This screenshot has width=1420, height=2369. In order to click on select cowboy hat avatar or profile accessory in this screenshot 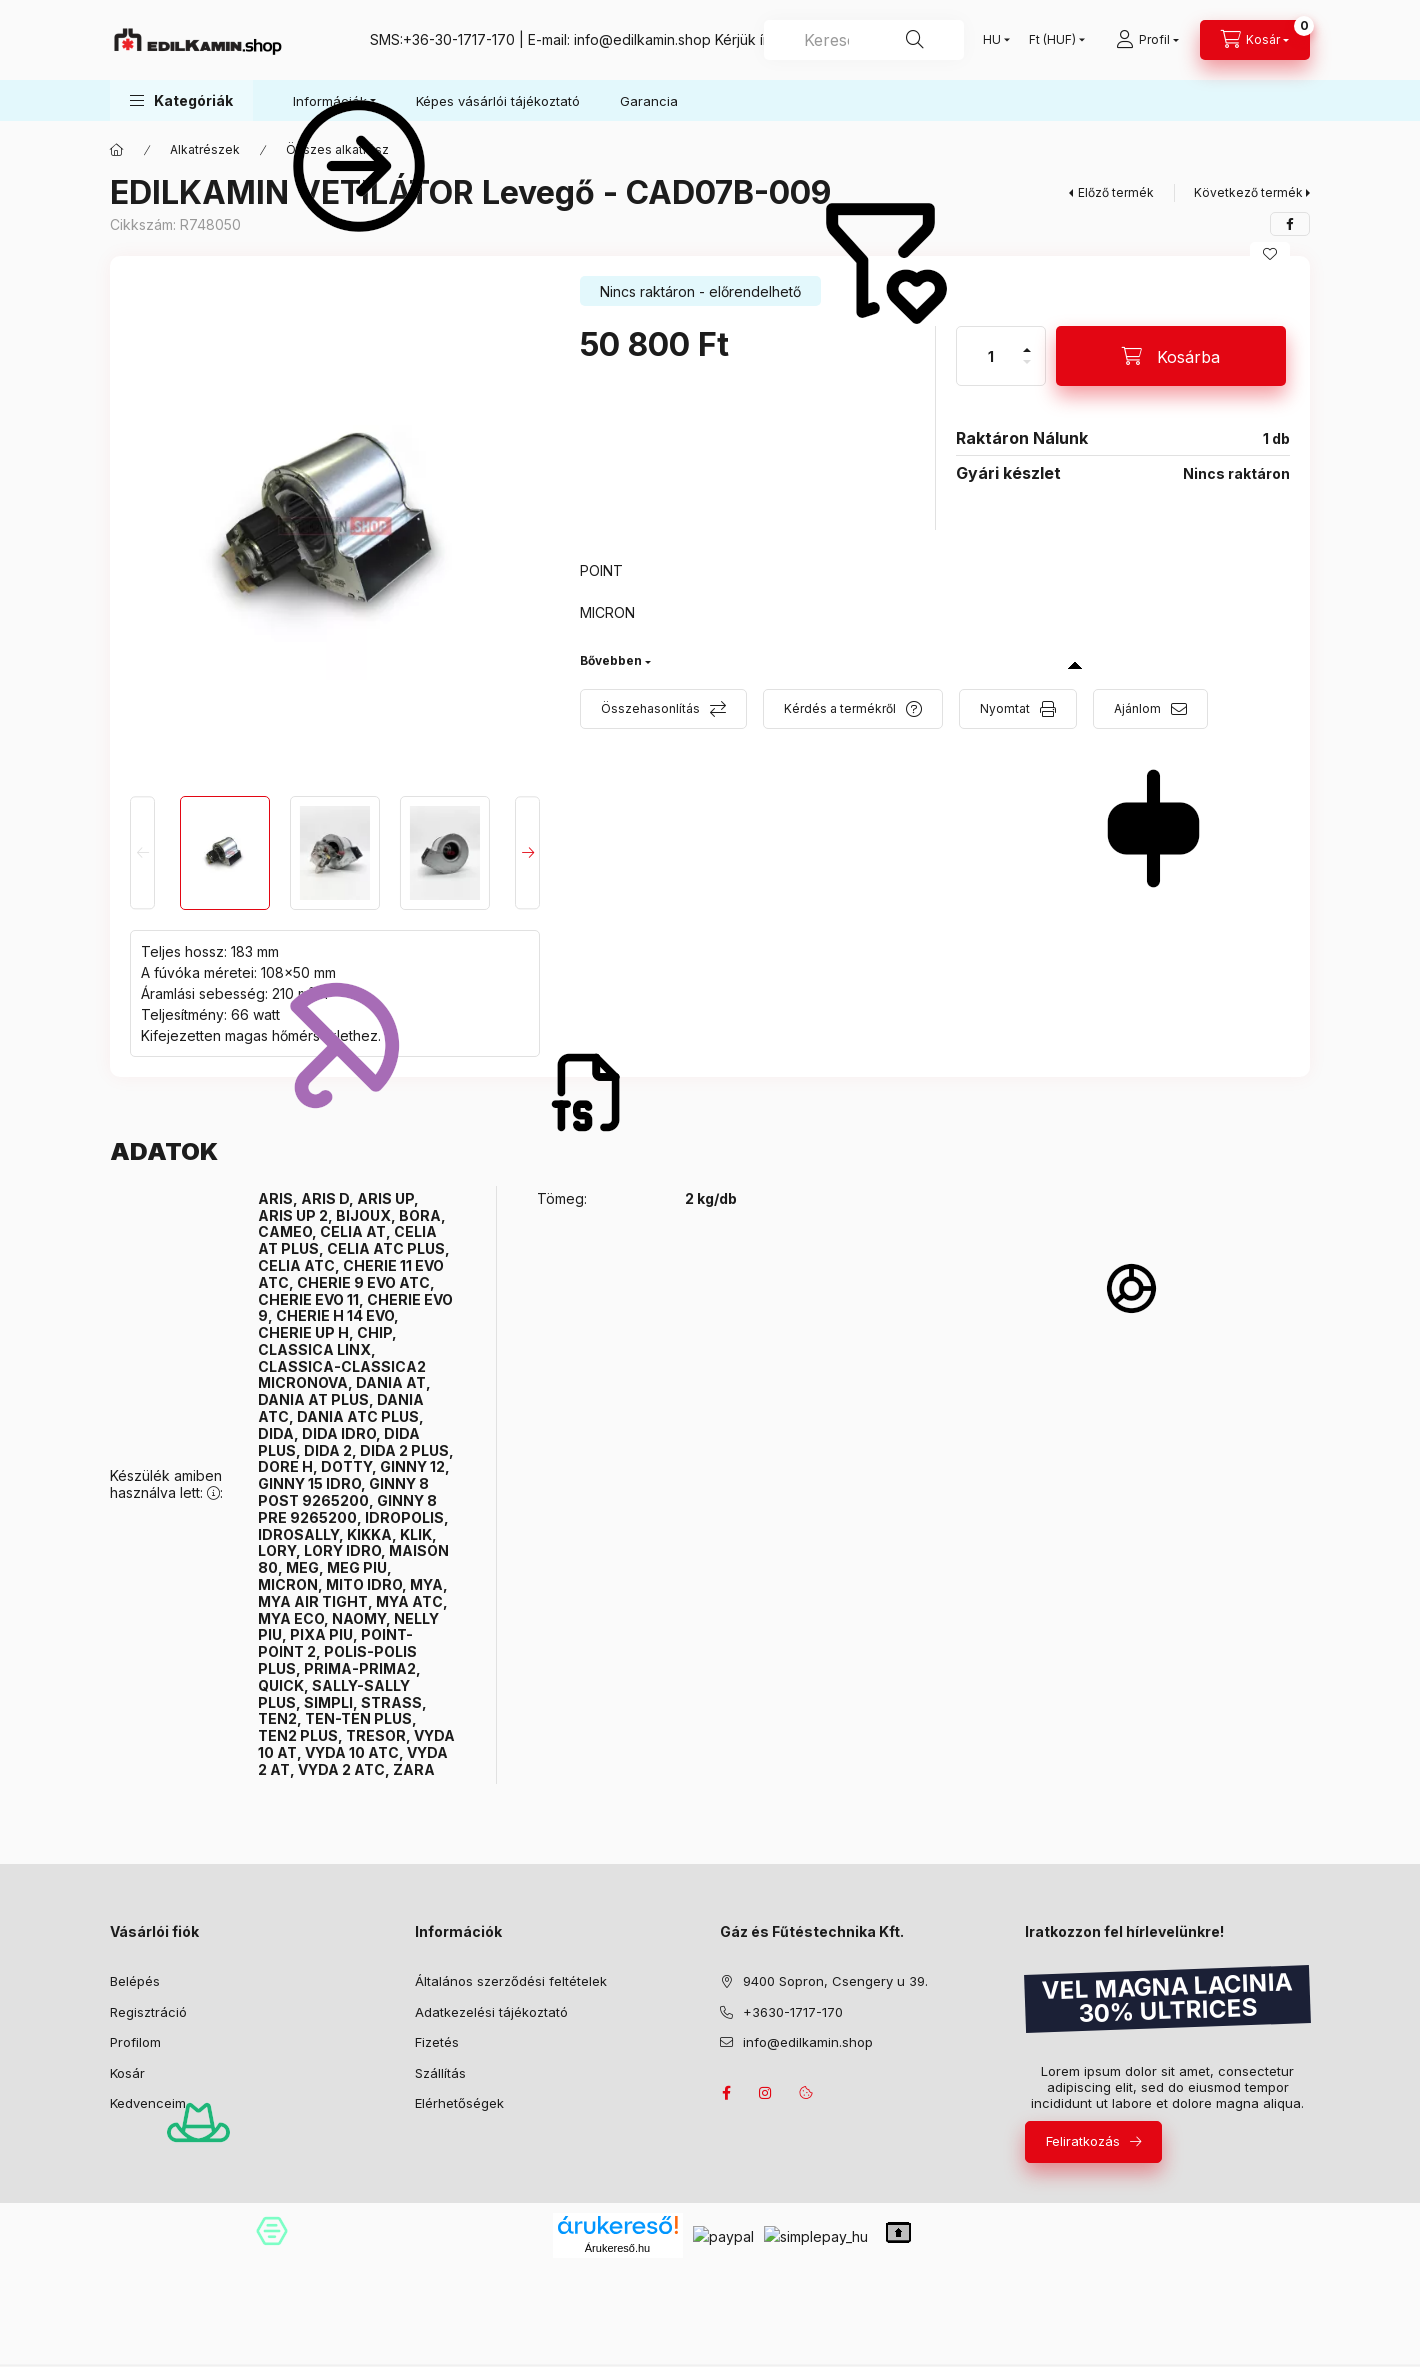, I will do `click(198, 2124)`.